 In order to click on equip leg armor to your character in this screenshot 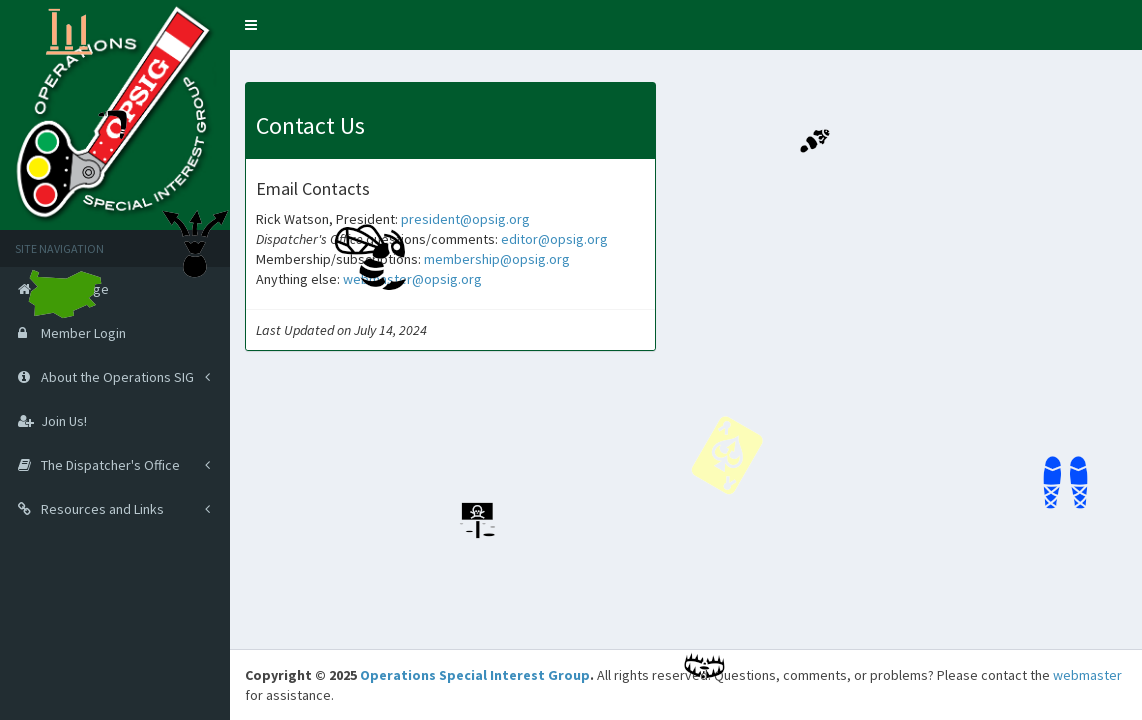, I will do `click(1065, 481)`.